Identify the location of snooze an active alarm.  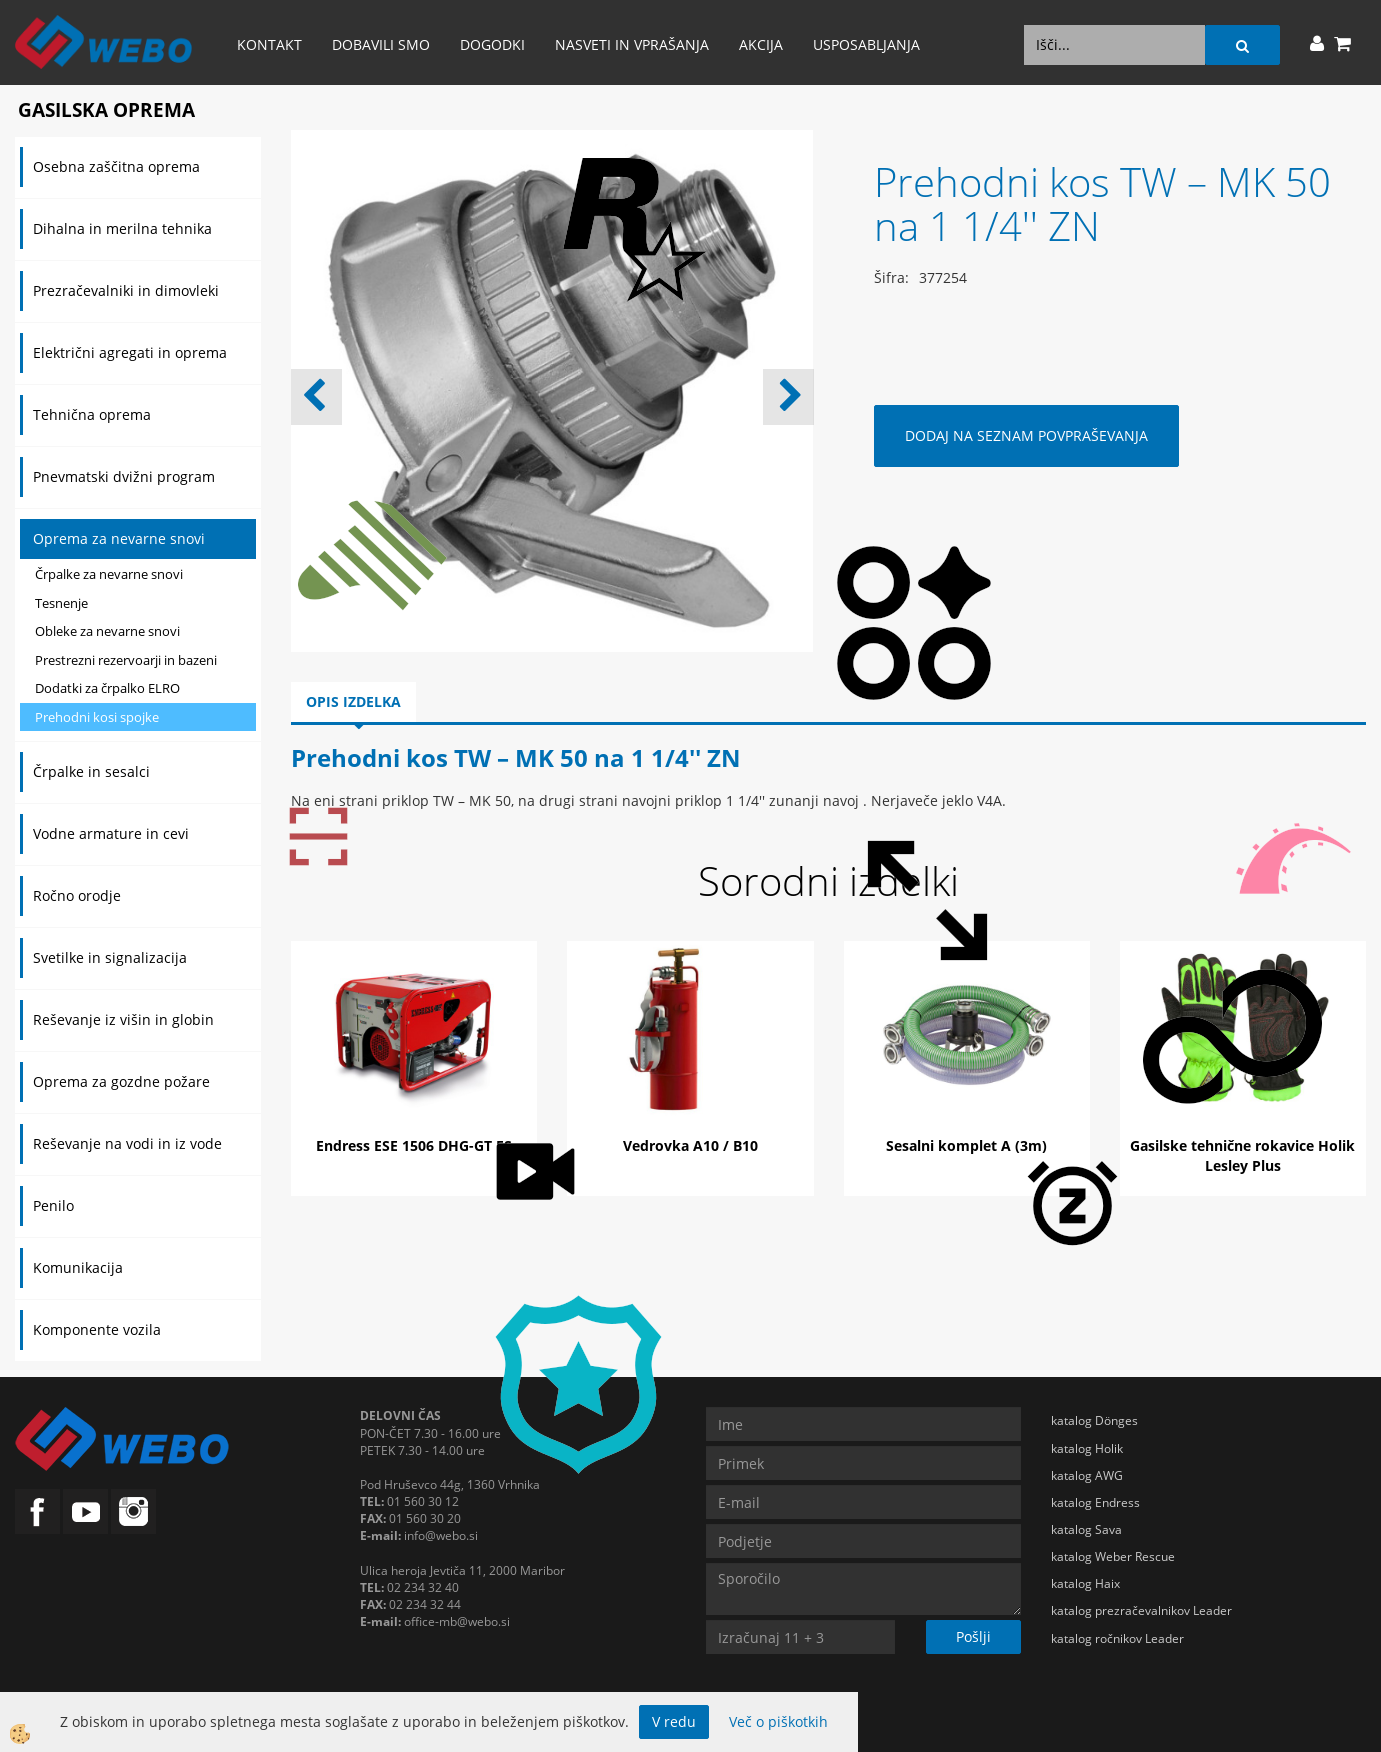
(1072, 1201).